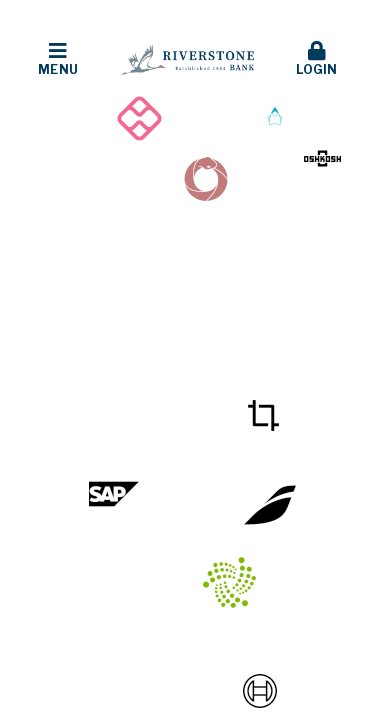 The width and height of the screenshot is (375, 720). I want to click on OpenJDK project logo, so click(275, 116).